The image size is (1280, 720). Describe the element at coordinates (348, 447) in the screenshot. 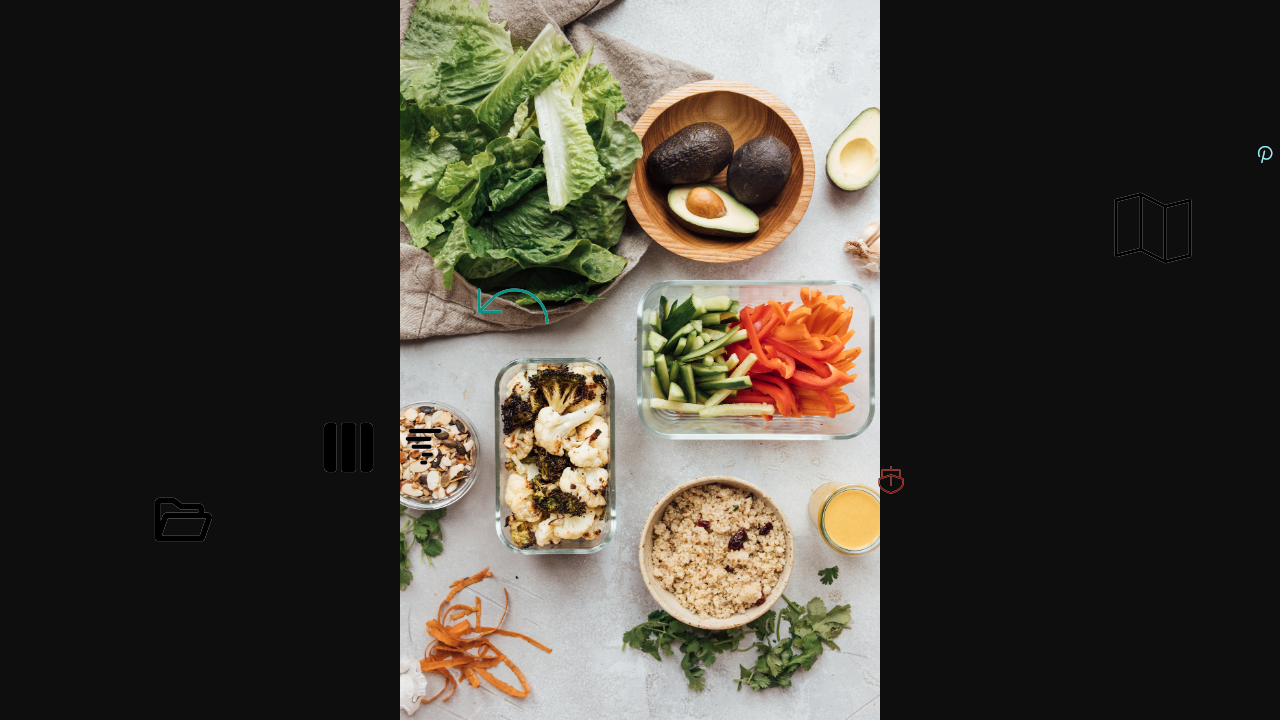

I see `switch to three-column layout` at that location.